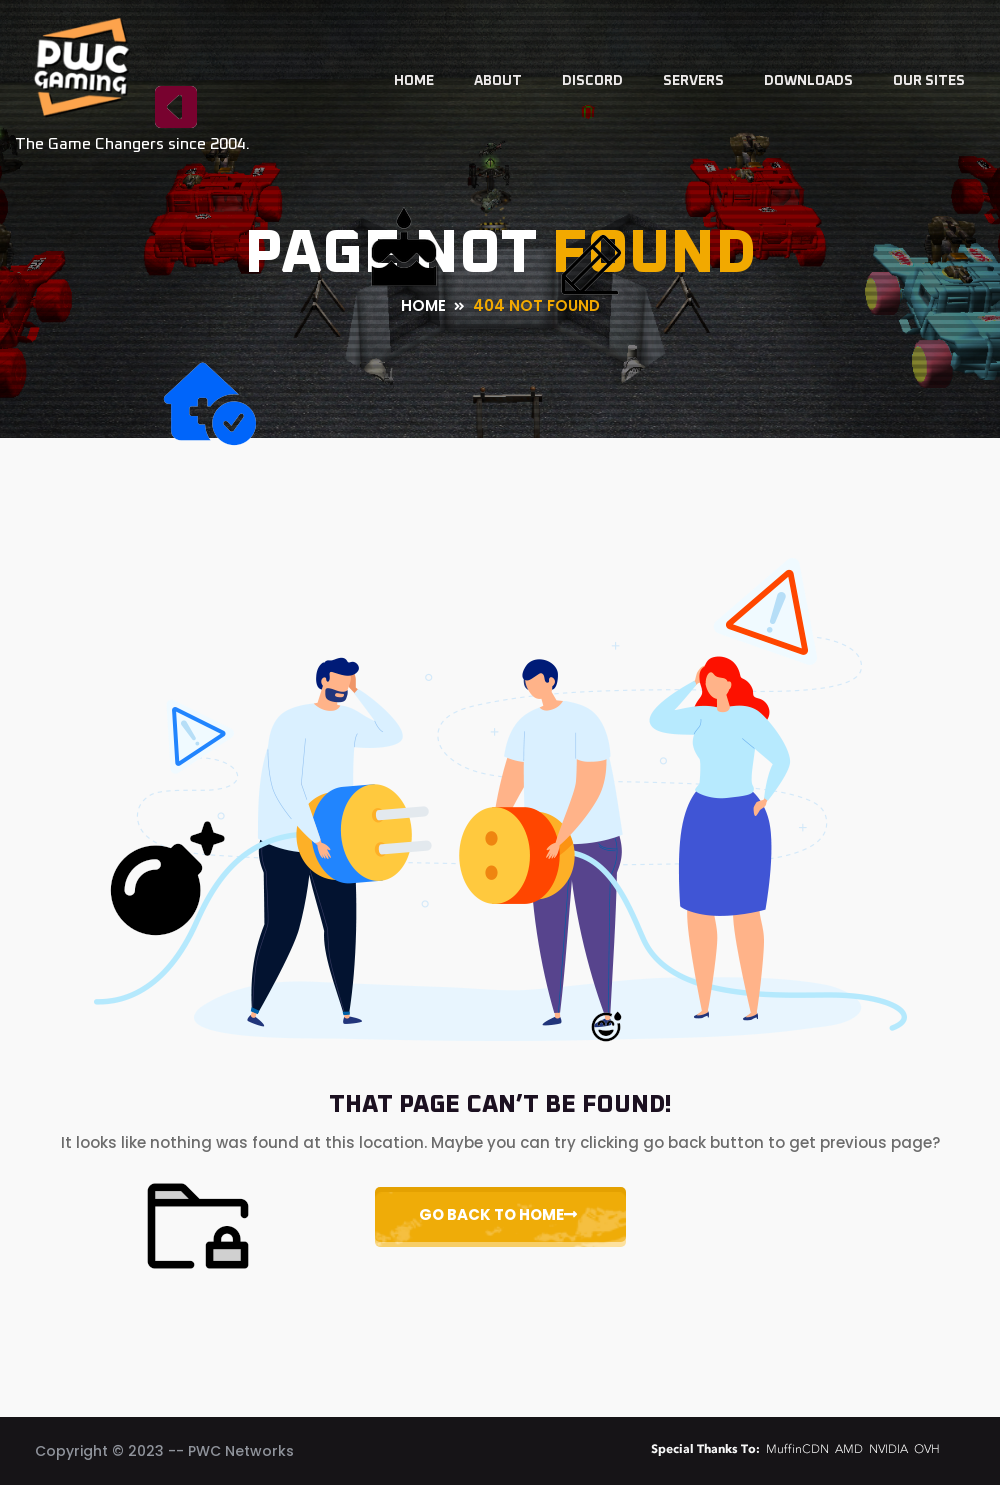  I want to click on navigate to the previous item or screen, so click(176, 107).